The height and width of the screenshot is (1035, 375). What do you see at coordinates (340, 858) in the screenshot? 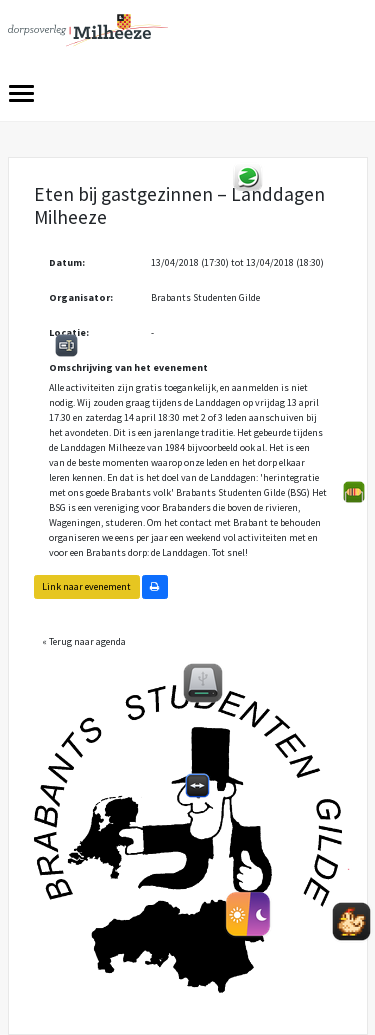
I see `open sound and audio preferences` at bounding box center [340, 858].